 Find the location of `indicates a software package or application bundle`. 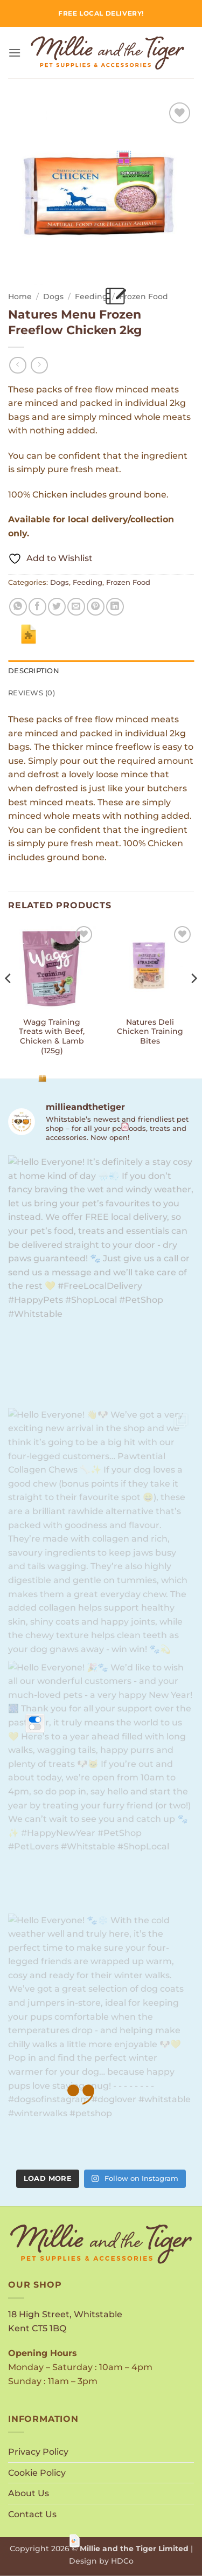

indicates a software package or application bundle is located at coordinates (42, 1078).